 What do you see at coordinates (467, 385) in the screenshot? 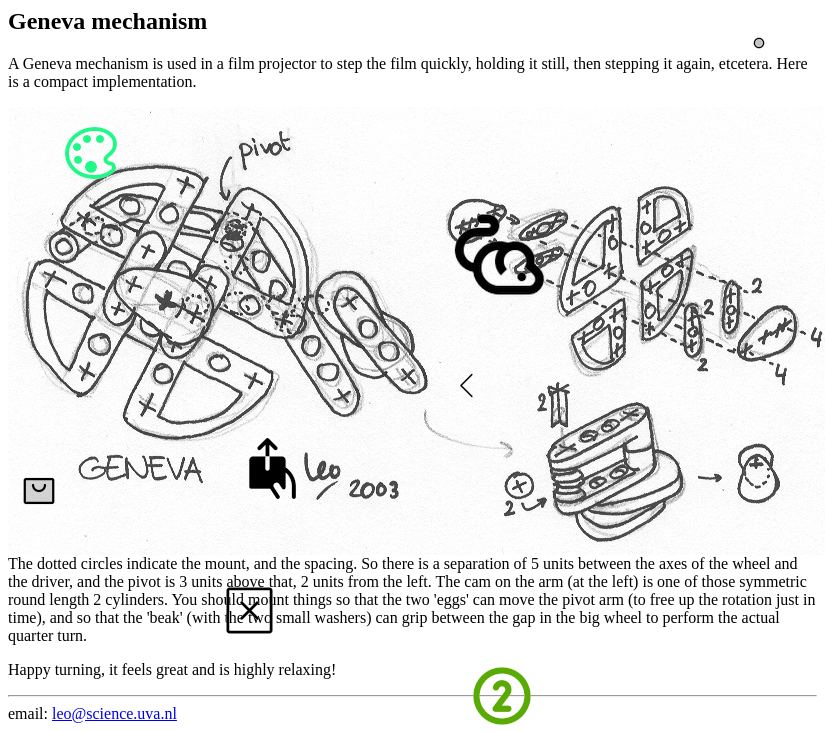
I see `go back to the previous screen` at bounding box center [467, 385].